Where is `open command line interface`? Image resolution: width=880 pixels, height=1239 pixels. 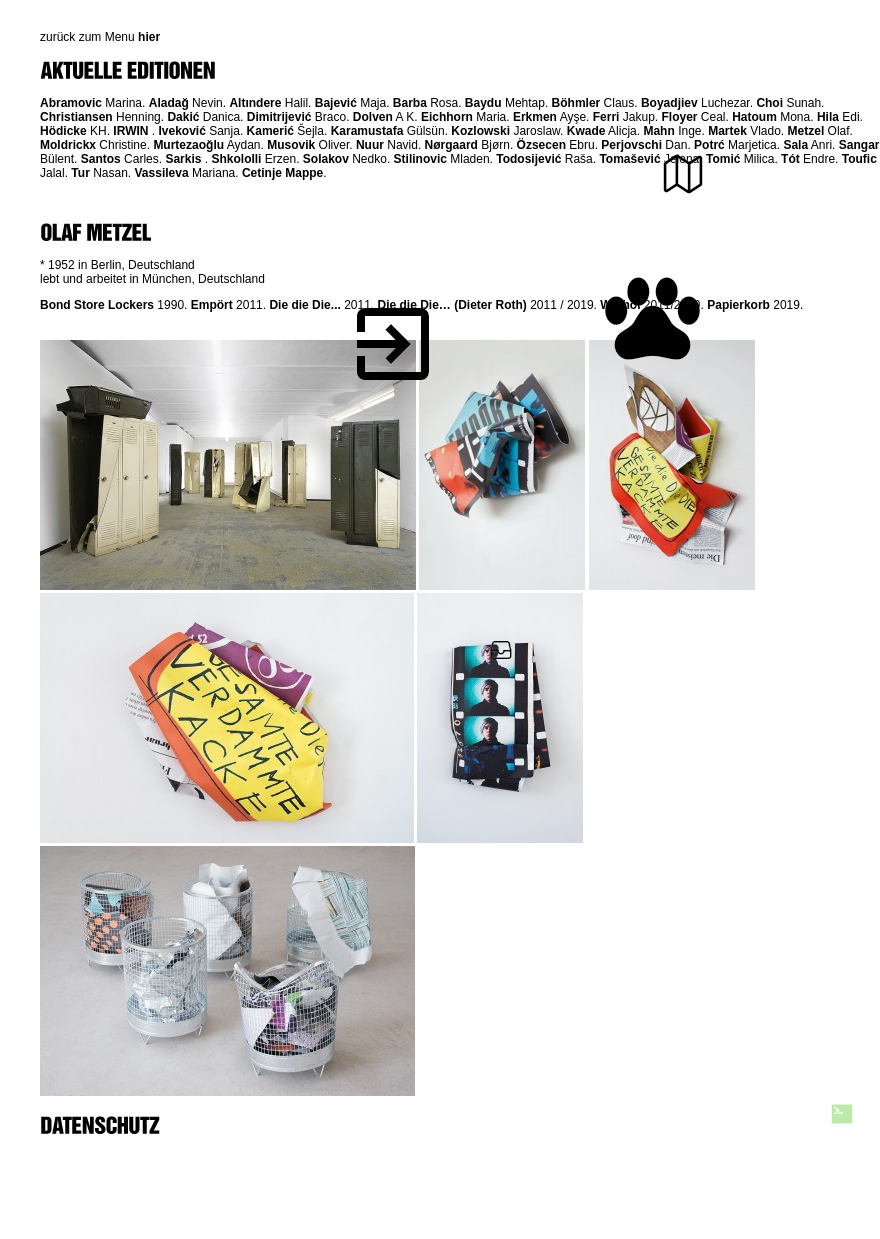 open command line interface is located at coordinates (842, 1114).